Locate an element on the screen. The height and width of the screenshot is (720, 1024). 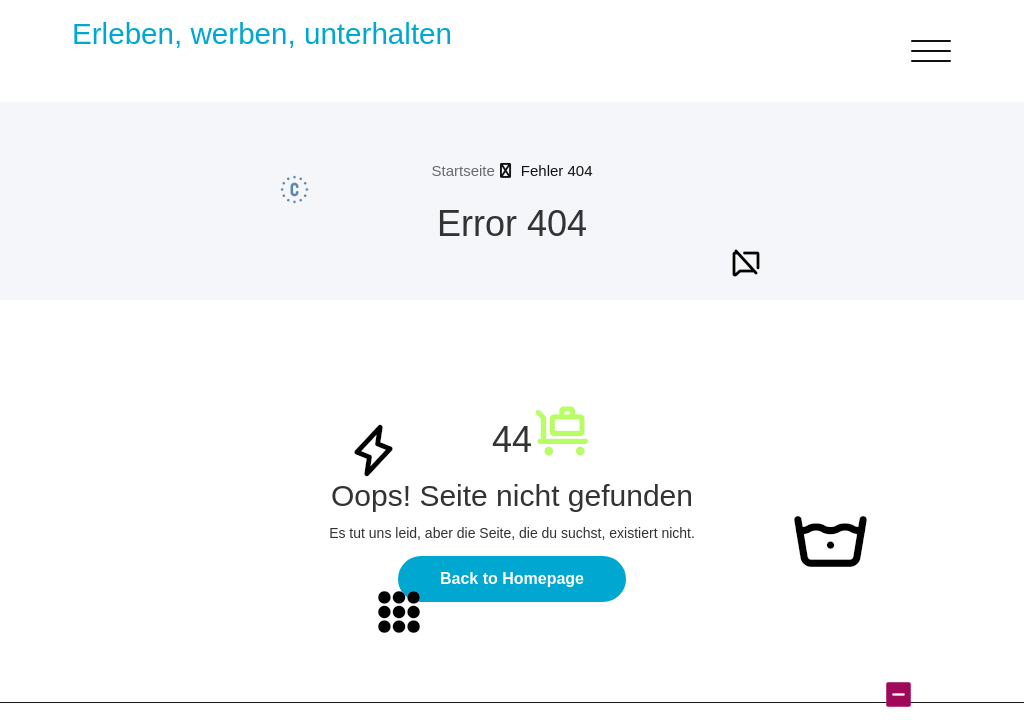
indicates fast or instant action is located at coordinates (373, 450).